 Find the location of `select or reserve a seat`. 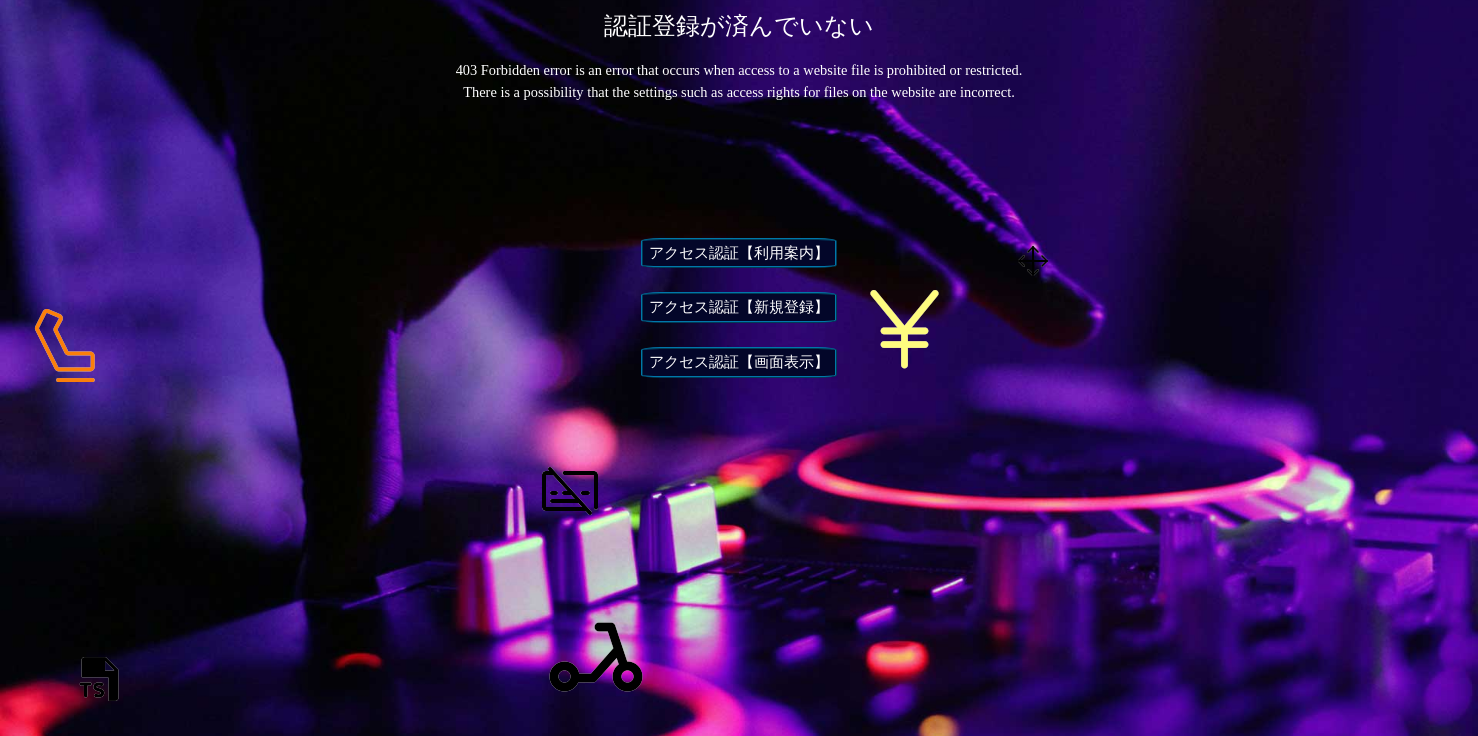

select or reserve a seat is located at coordinates (63, 345).